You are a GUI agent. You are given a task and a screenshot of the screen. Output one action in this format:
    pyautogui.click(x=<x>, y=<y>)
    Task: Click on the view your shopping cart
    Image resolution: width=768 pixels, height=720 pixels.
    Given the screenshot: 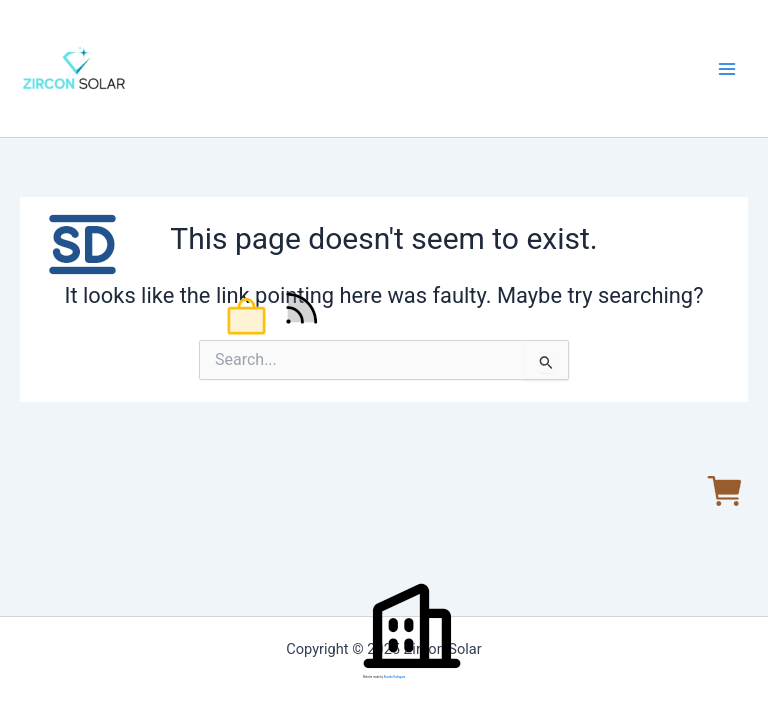 What is the action you would take?
    pyautogui.click(x=725, y=491)
    